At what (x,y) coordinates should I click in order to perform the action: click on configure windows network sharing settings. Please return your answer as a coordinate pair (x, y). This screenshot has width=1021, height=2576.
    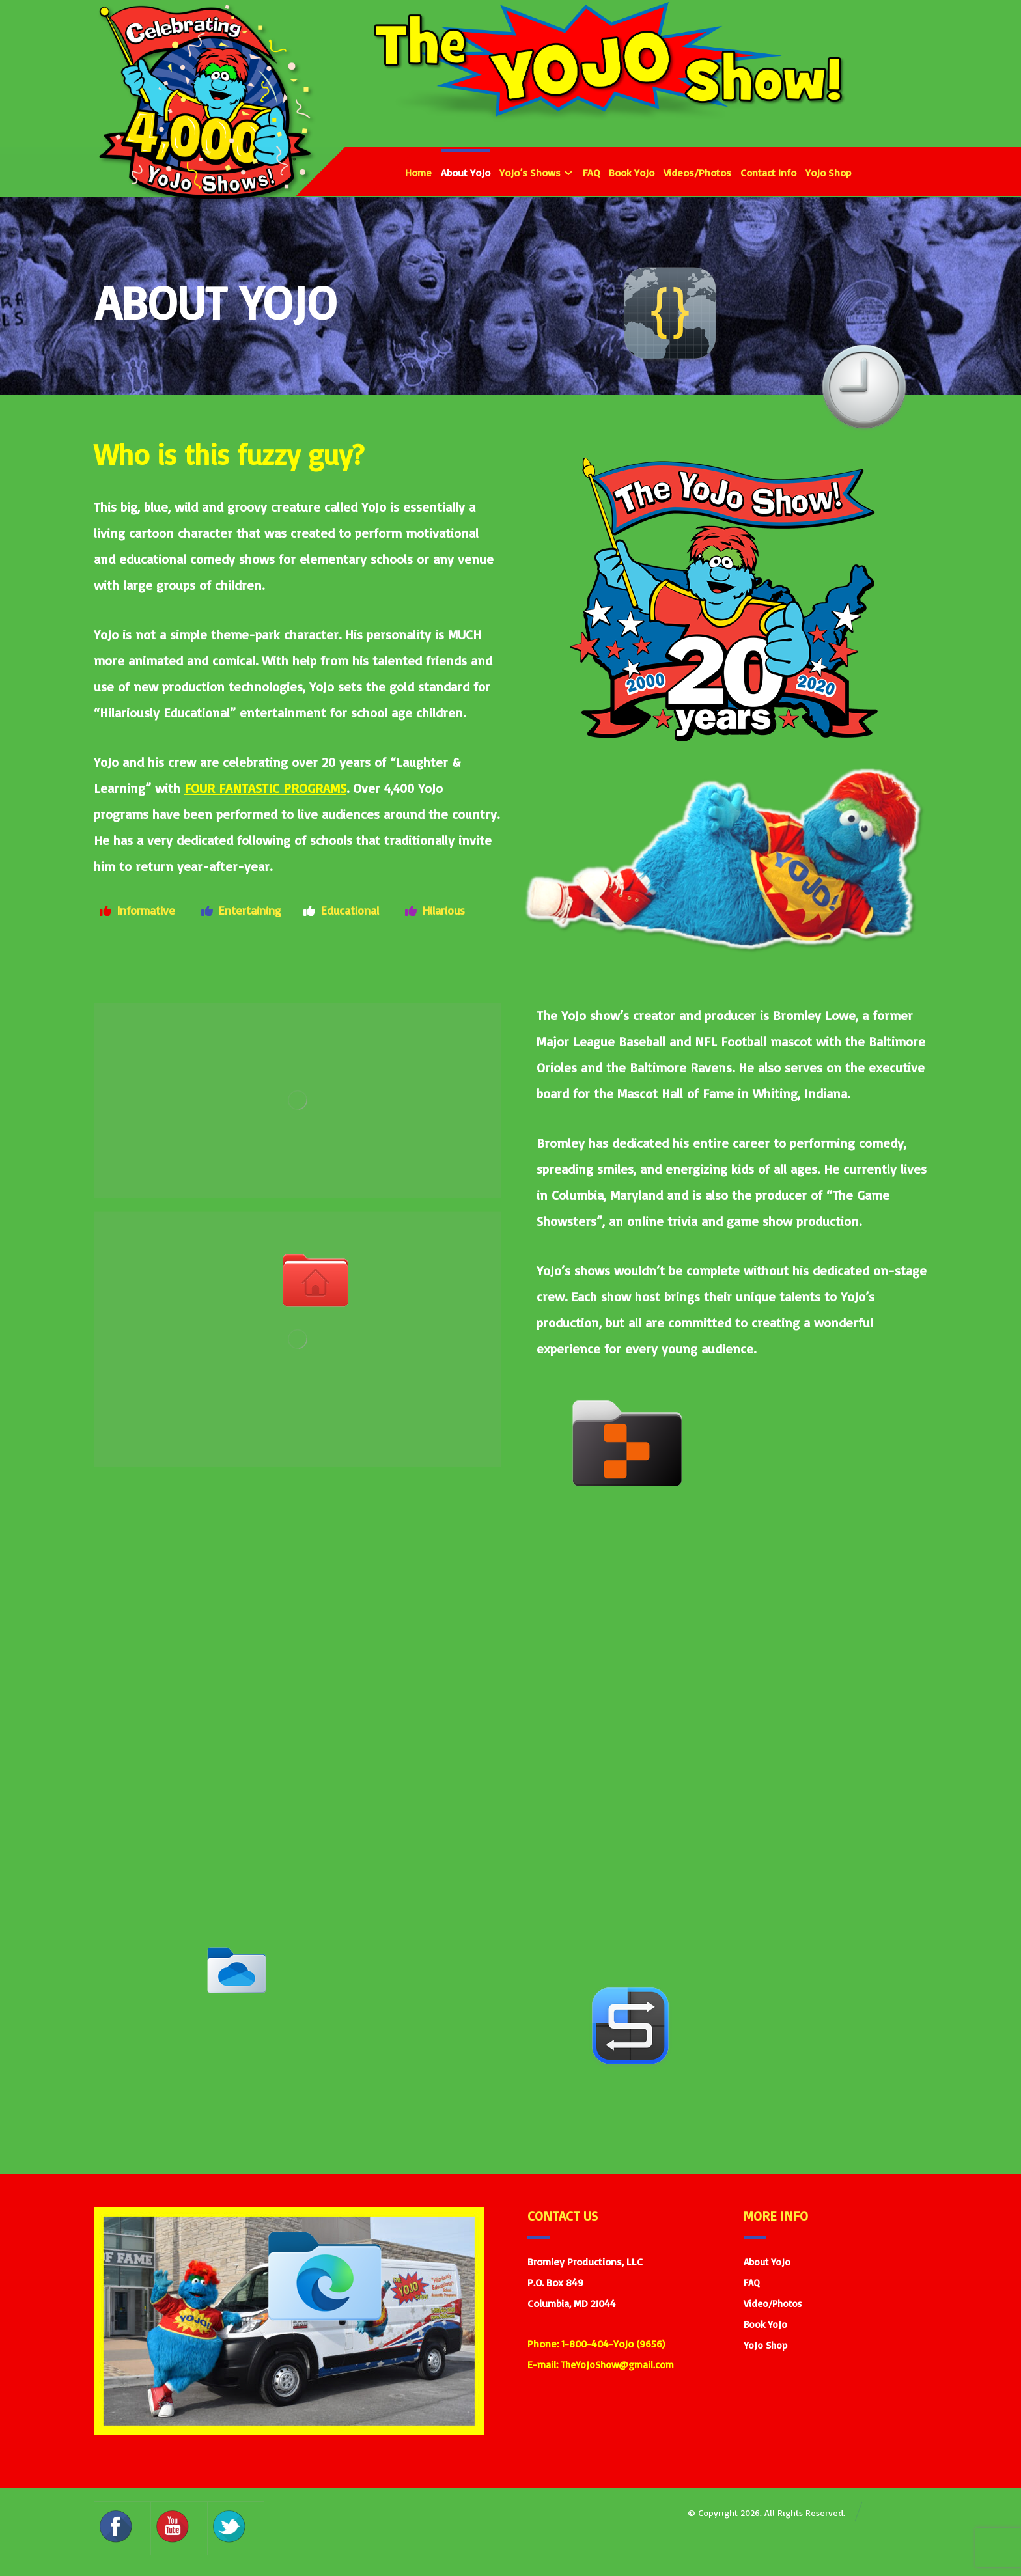
    Looking at the image, I should click on (630, 2026).